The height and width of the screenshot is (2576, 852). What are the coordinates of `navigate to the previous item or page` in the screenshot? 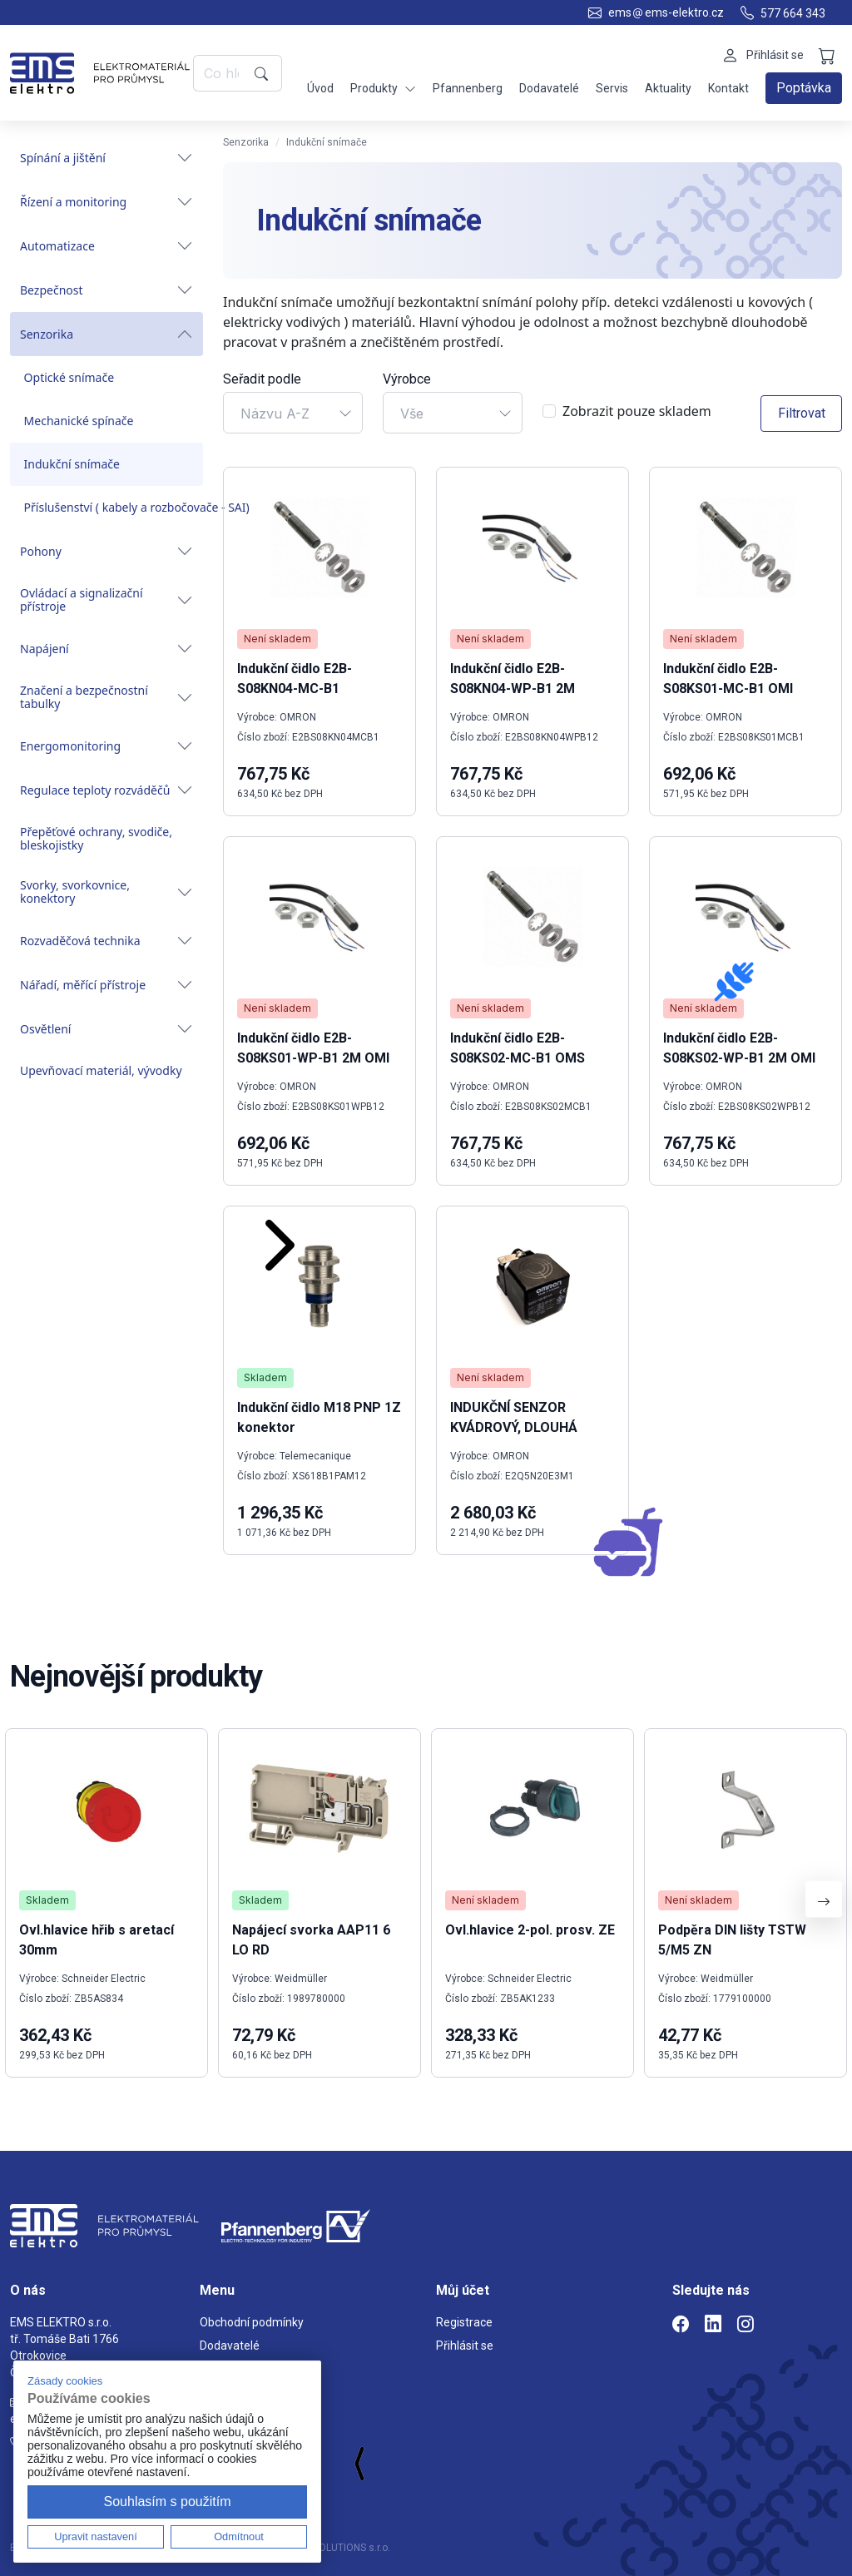 It's located at (360, 2464).